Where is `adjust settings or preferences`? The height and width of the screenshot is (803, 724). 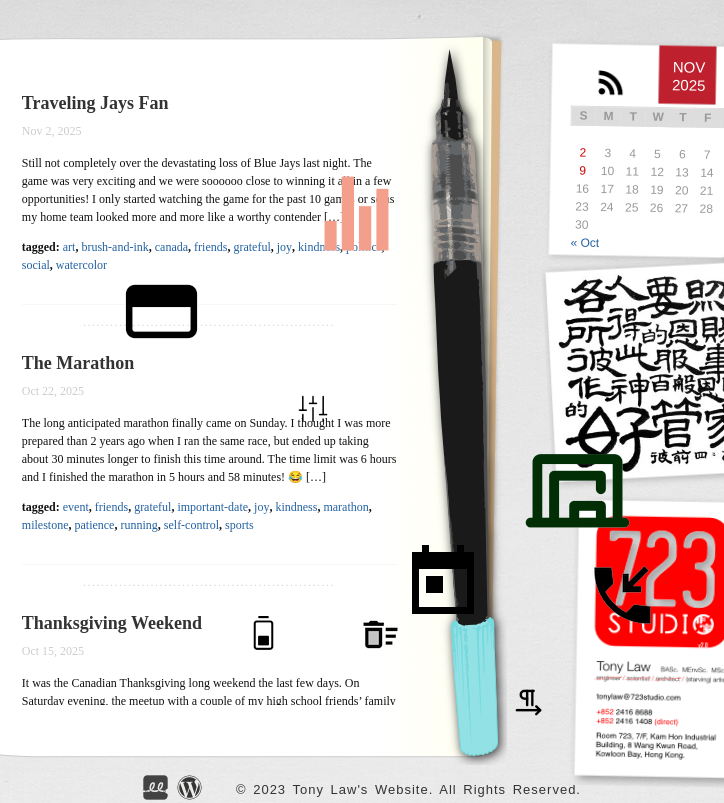
adjust settings or preferences is located at coordinates (313, 409).